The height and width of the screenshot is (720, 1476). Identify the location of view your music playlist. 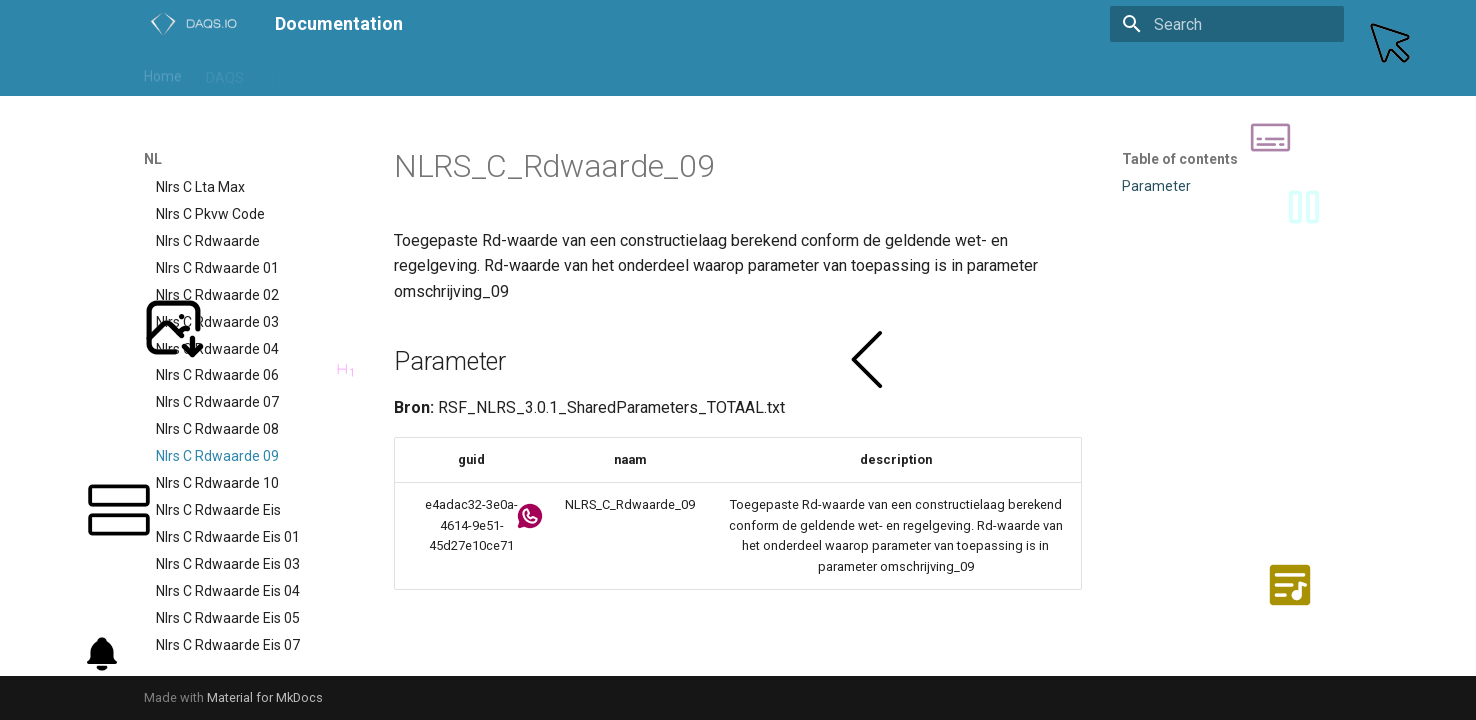
(1290, 585).